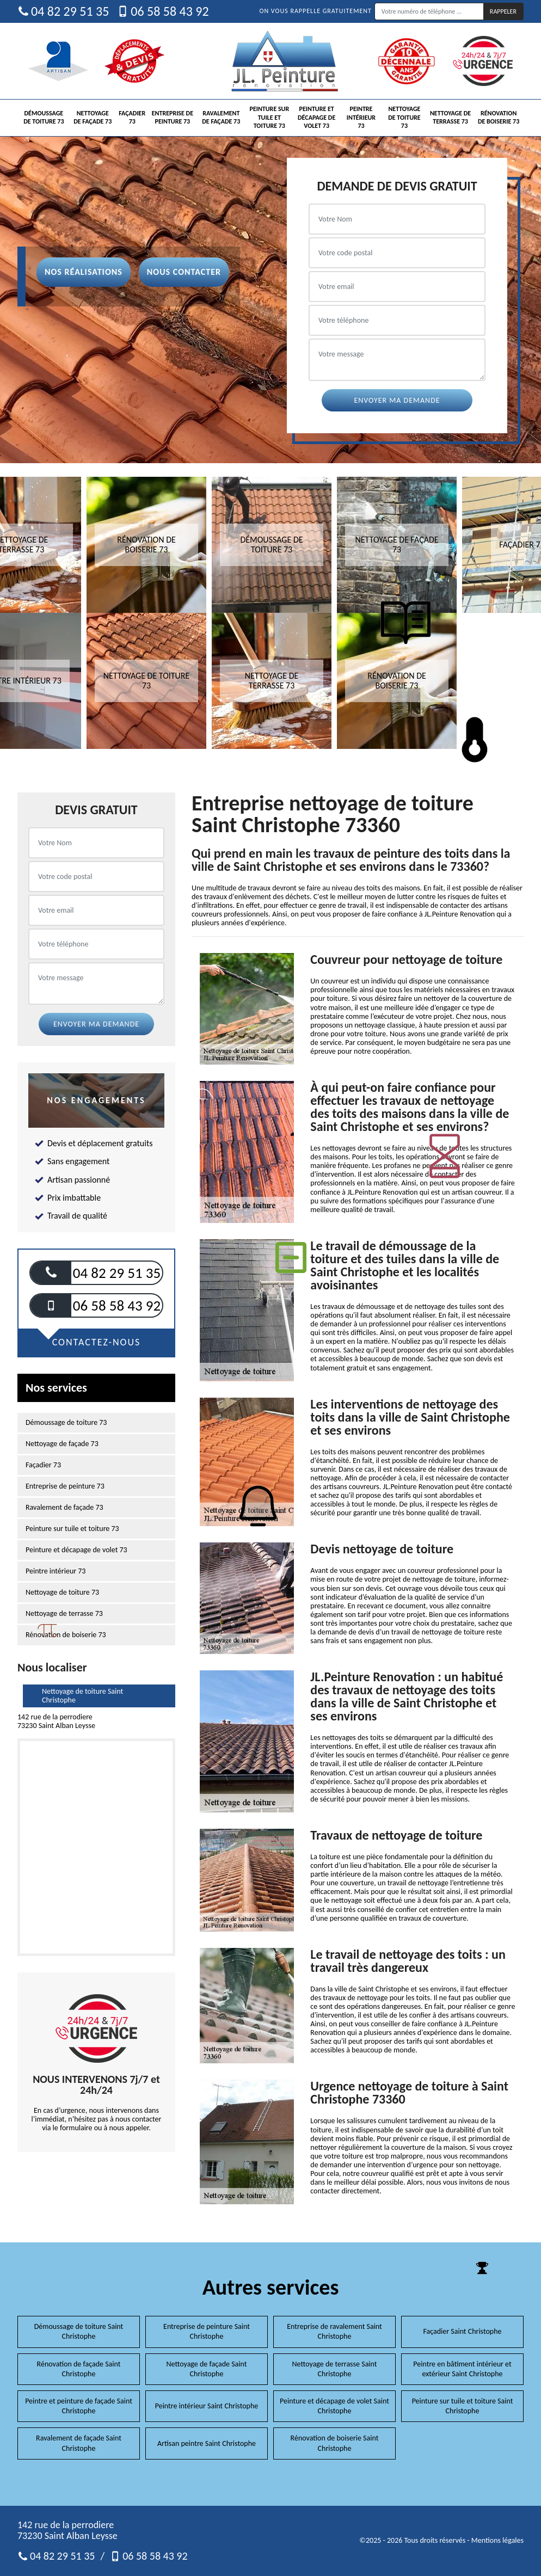  What do you see at coordinates (291, 1257) in the screenshot?
I see `remove or delete an item` at bounding box center [291, 1257].